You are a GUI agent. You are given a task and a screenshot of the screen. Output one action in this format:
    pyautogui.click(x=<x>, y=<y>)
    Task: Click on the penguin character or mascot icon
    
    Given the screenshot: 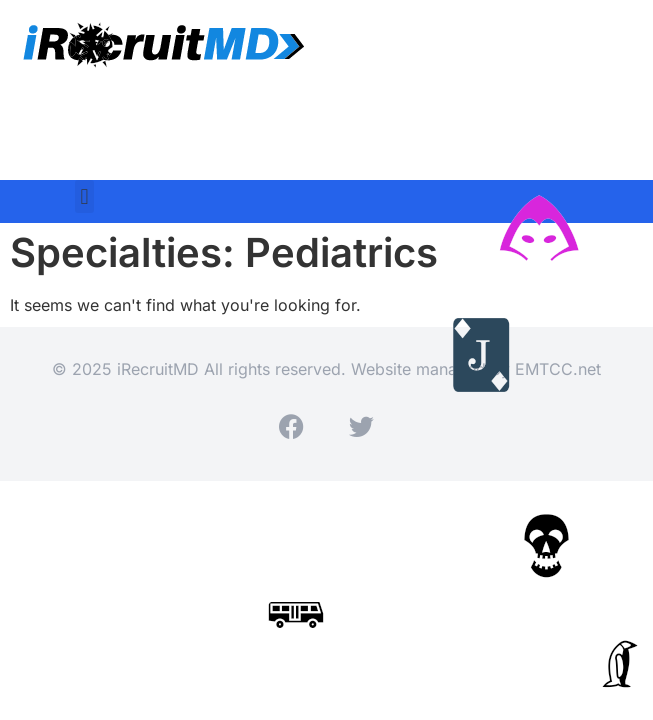 What is the action you would take?
    pyautogui.click(x=620, y=664)
    